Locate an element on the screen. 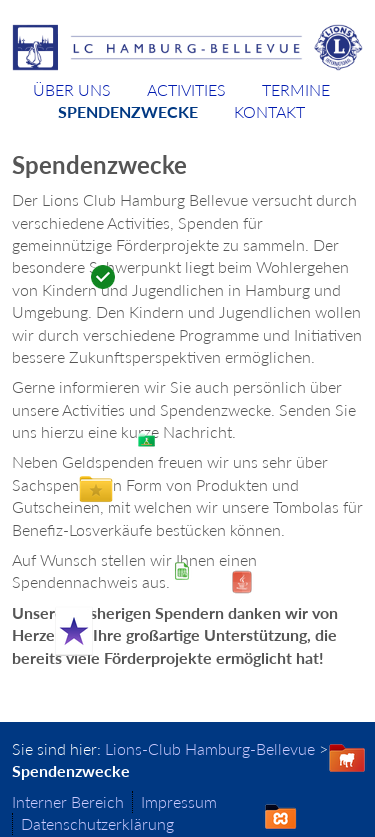 Image resolution: width=375 pixels, height=837 pixels. open a spreadsheet template file is located at coordinates (182, 571).